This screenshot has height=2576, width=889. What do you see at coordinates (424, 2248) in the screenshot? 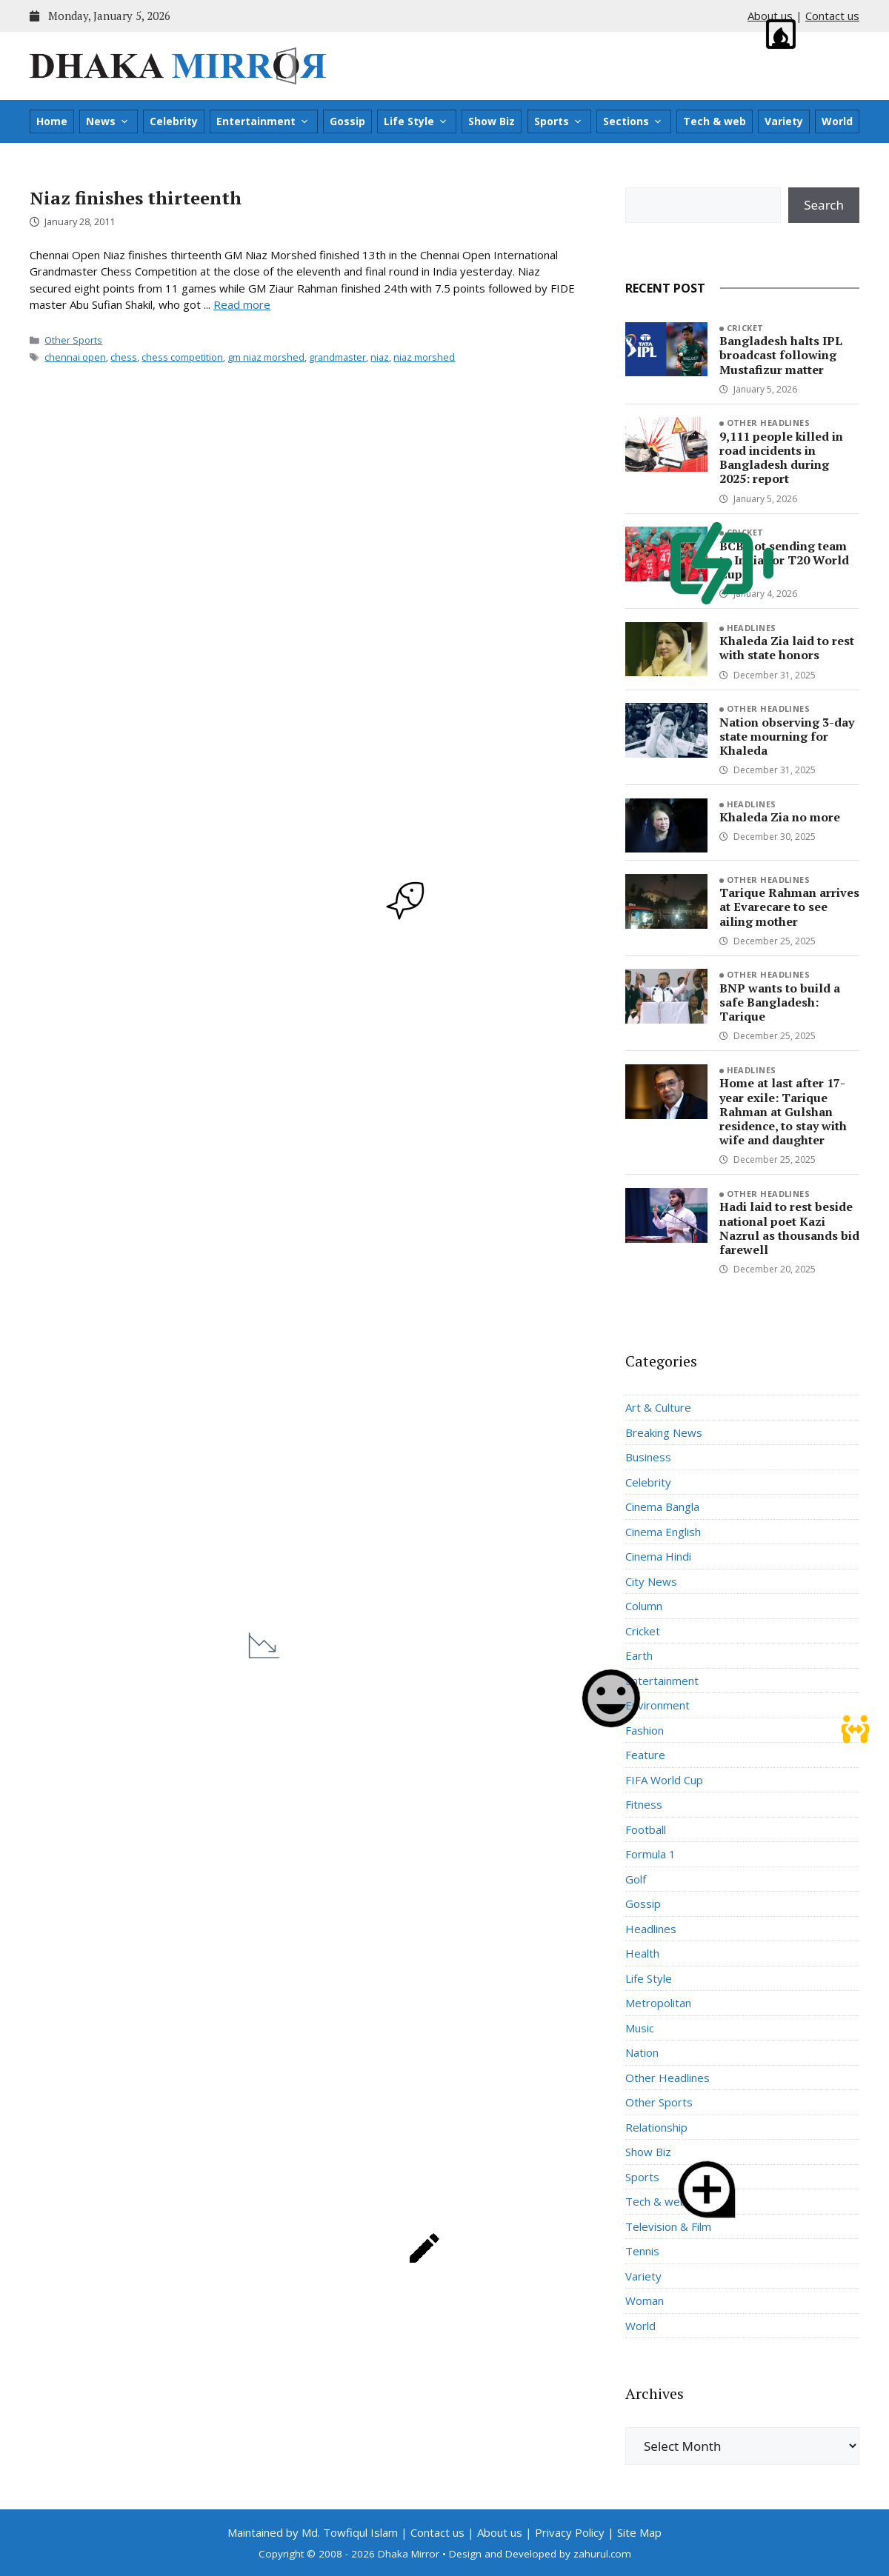
I see `edit this item` at bounding box center [424, 2248].